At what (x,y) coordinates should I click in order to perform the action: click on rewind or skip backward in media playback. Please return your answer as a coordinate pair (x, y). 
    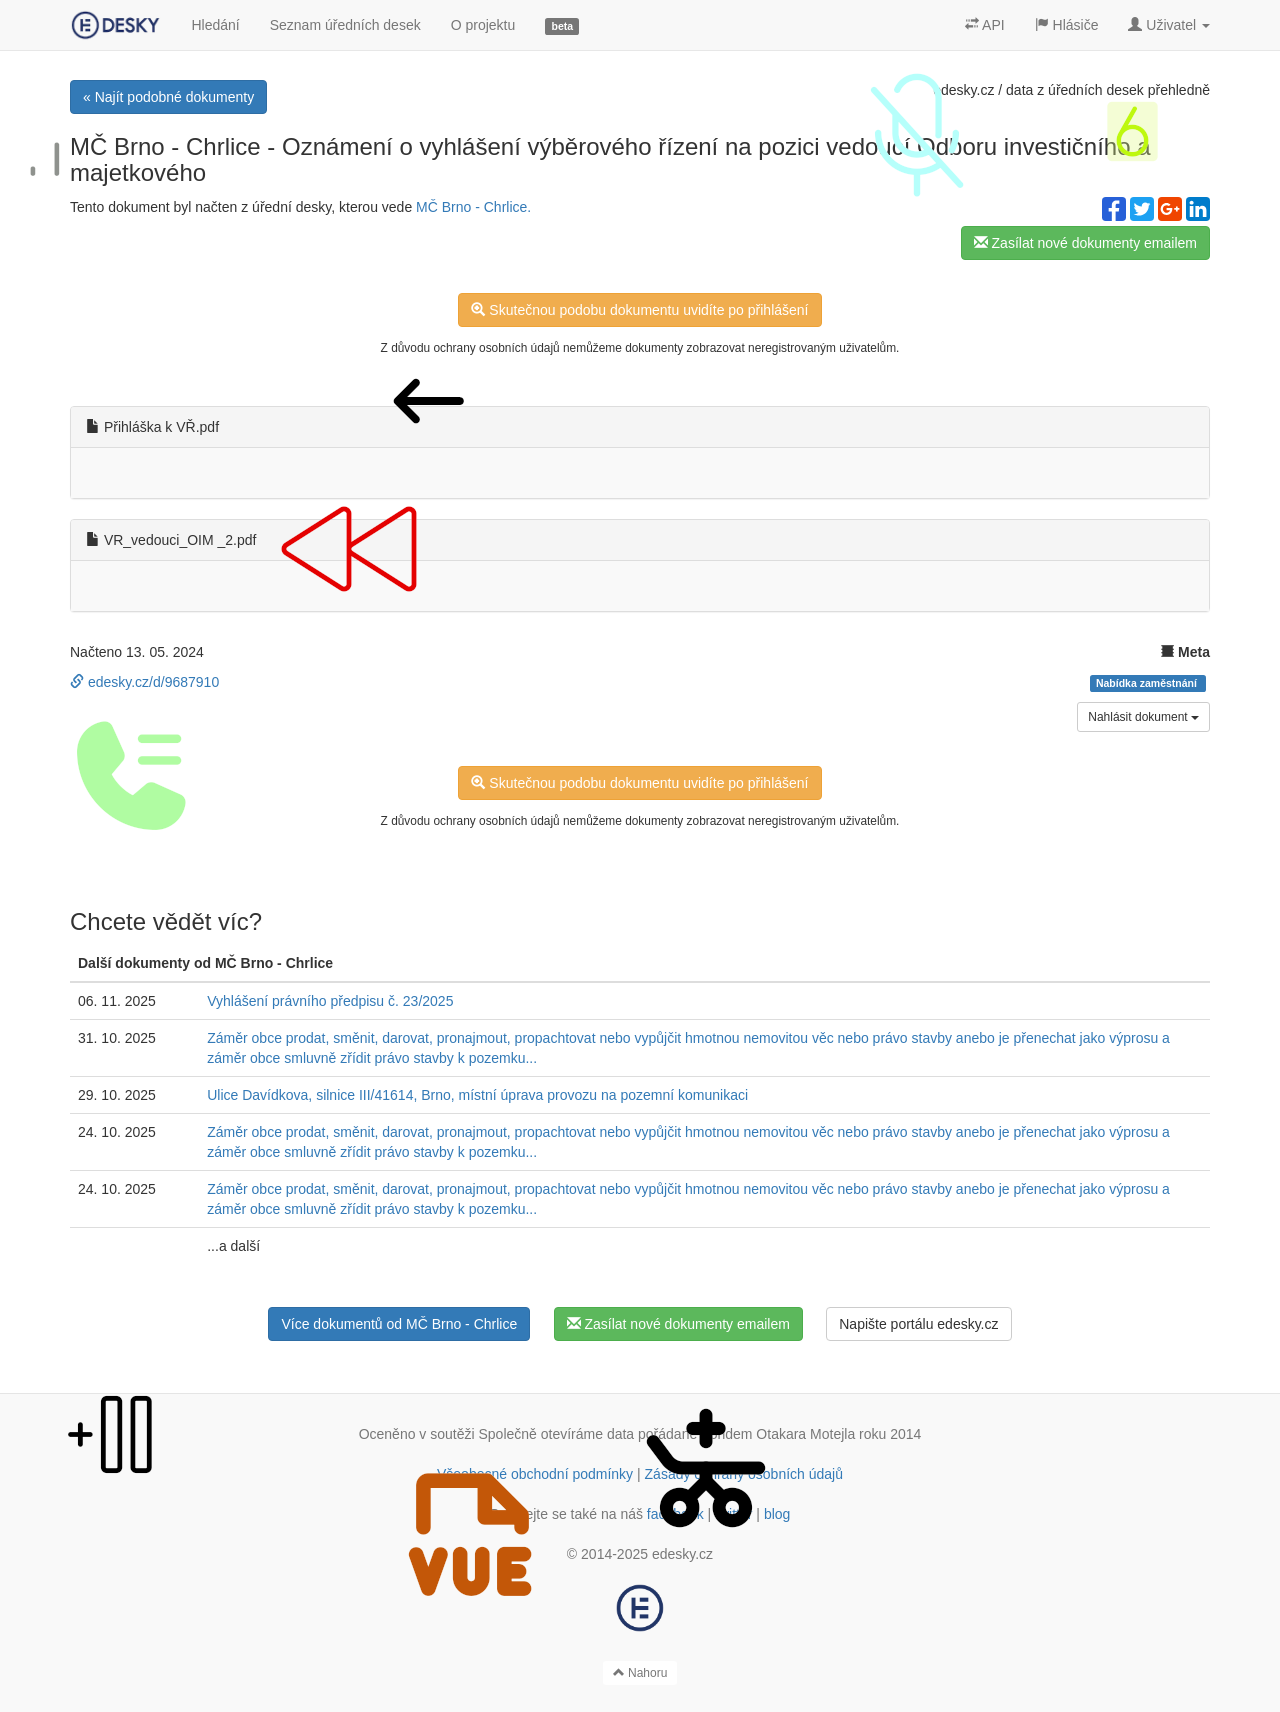
    Looking at the image, I should click on (354, 549).